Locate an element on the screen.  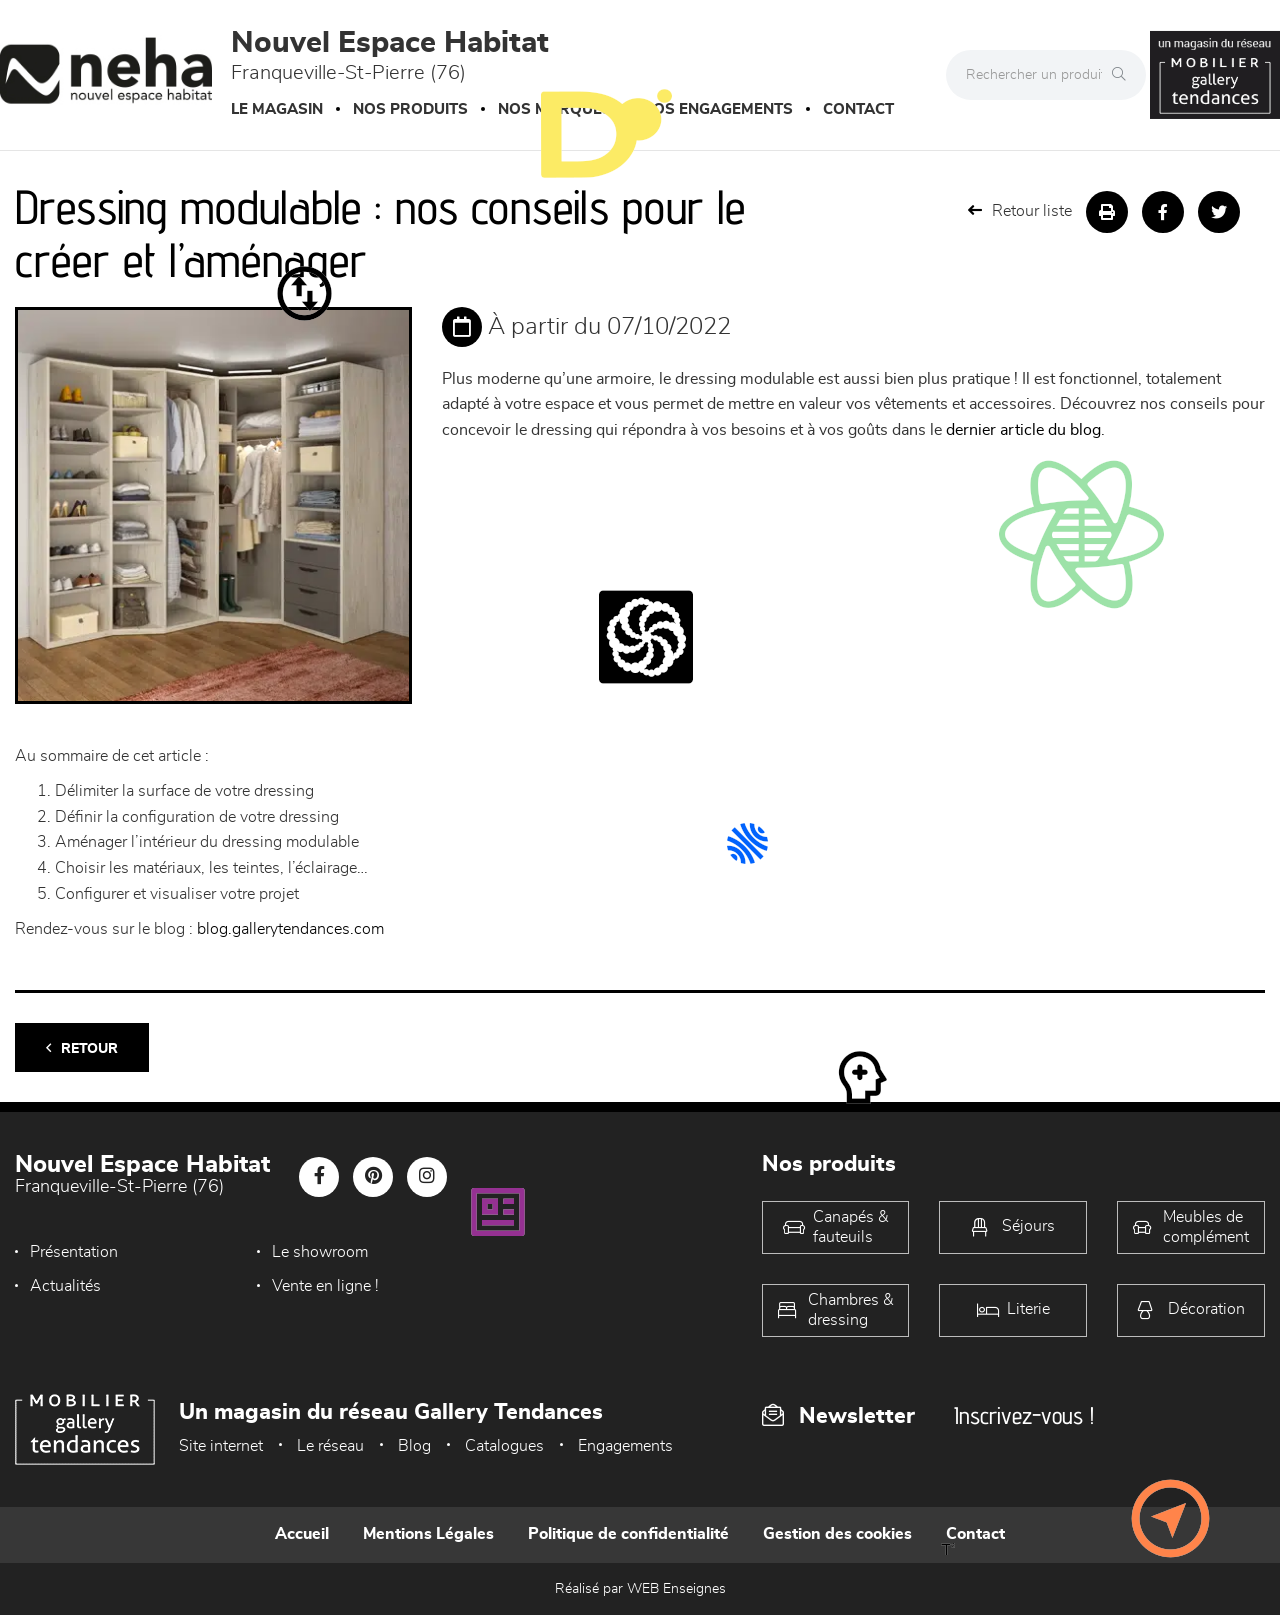
access mental health resources is located at coordinates (862, 1077).